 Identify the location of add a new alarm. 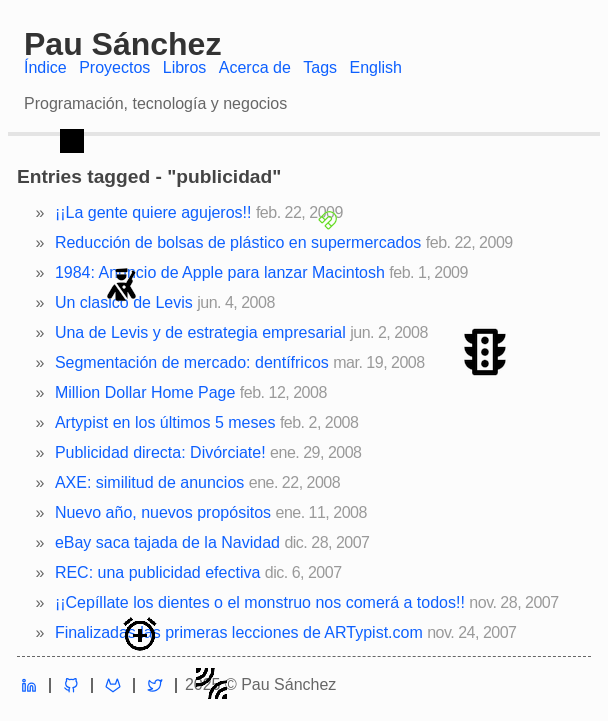
(140, 634).